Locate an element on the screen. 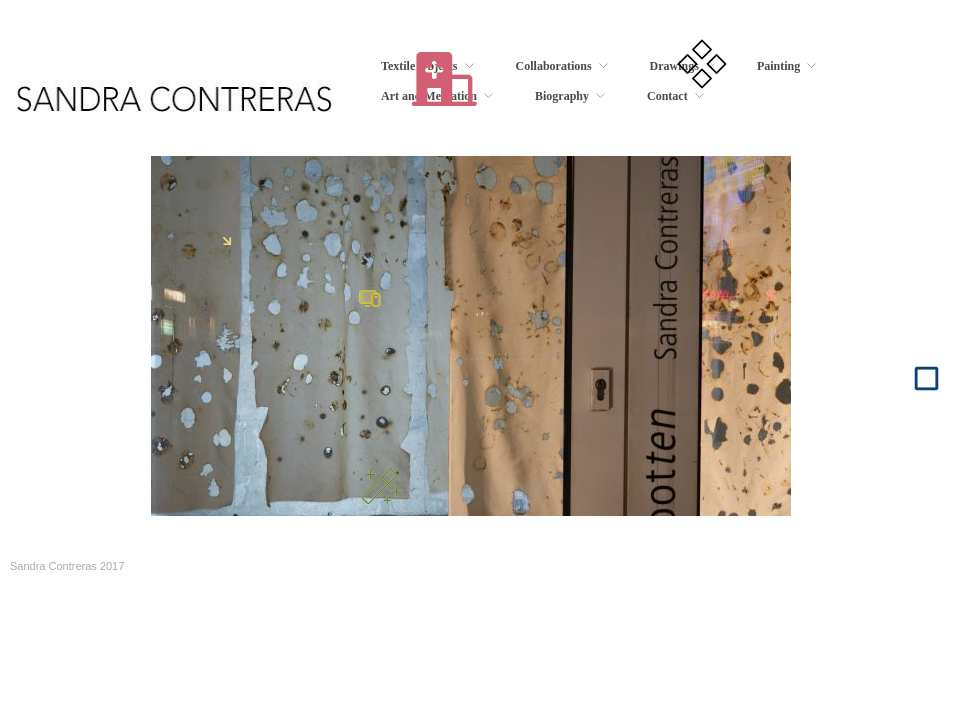 The image size is (960, 720). navigate to the next item diagonally is located at coordinates (227, 241).